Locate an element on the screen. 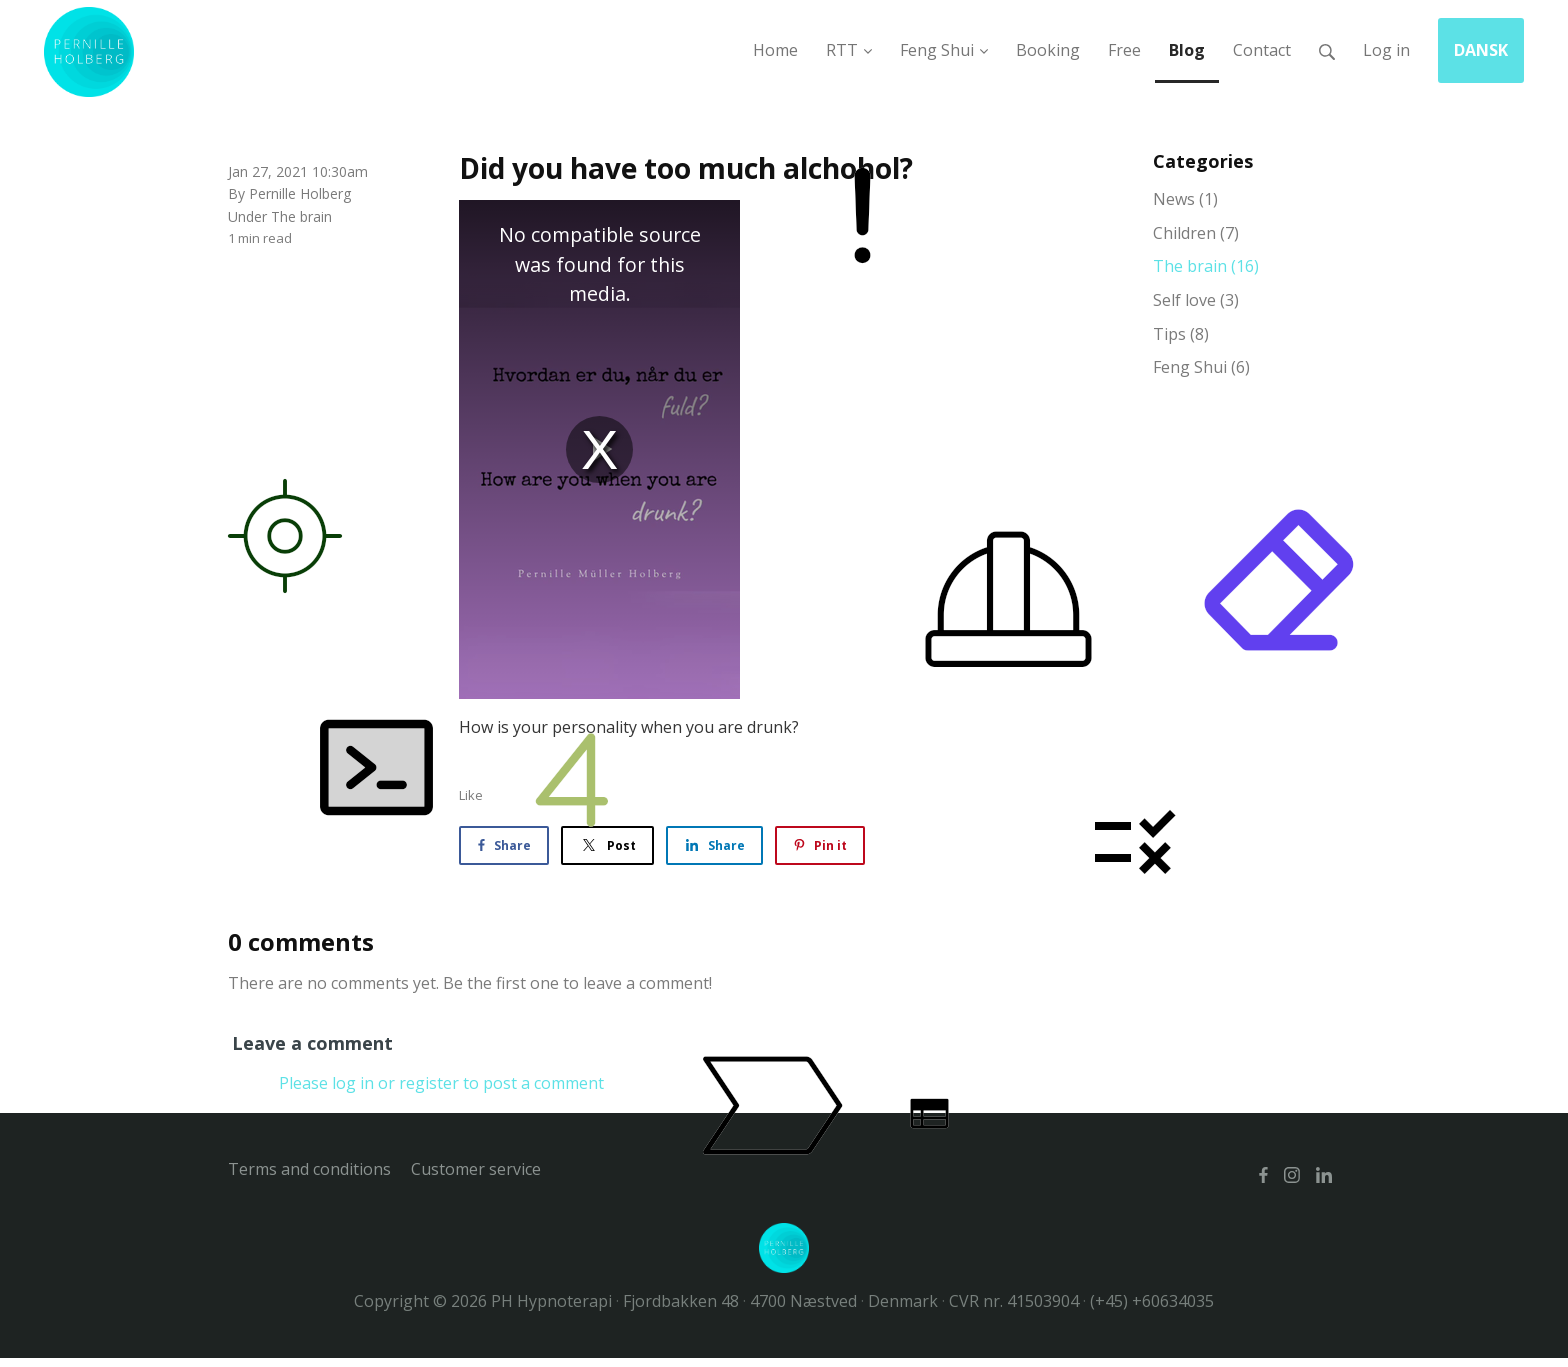  center map on current location is located at coordinates (285, 536).